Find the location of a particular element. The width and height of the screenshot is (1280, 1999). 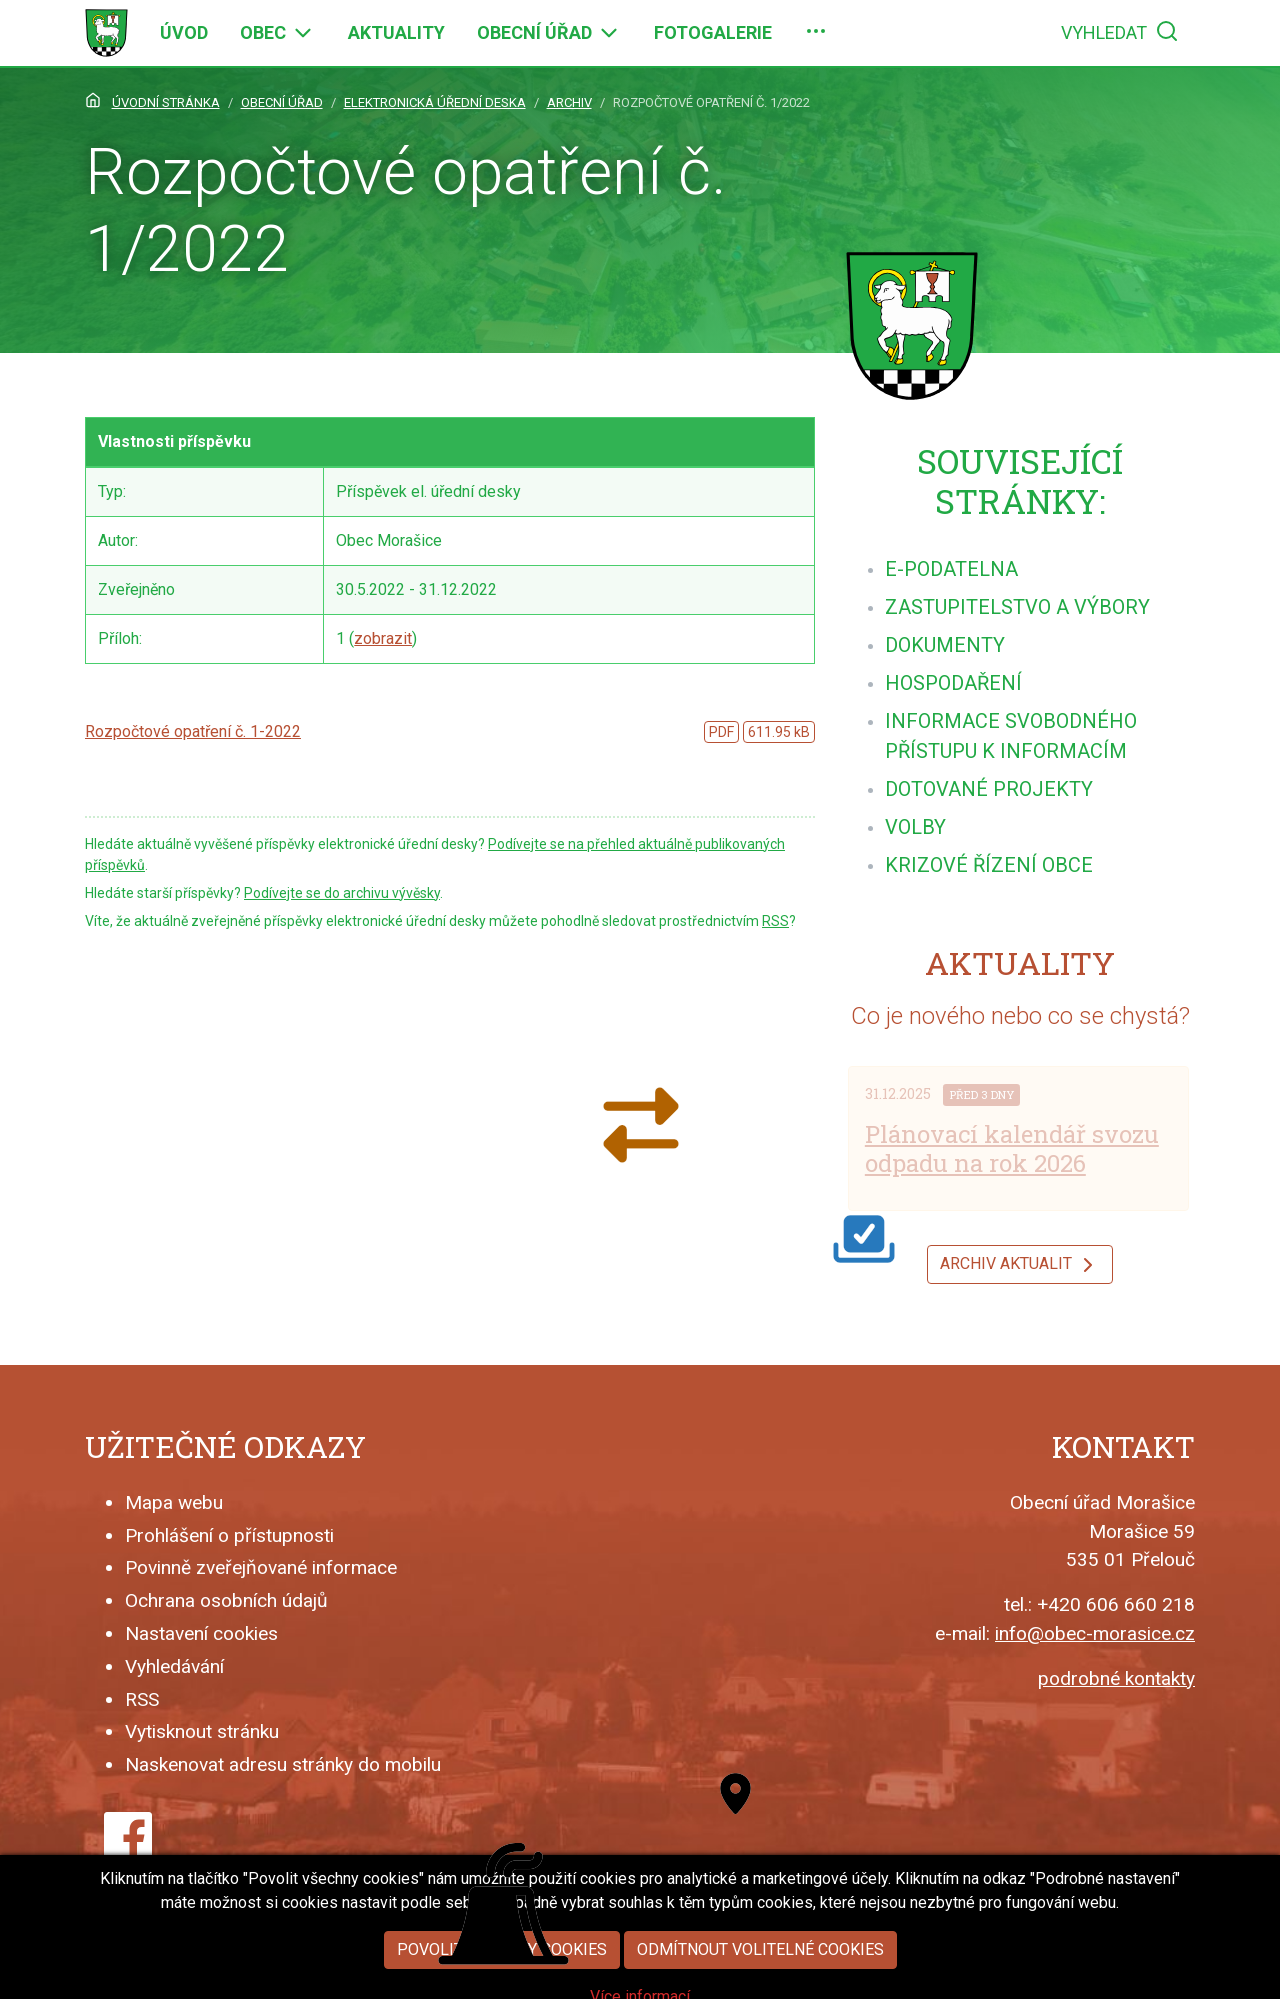

cast your vote or submit a ballot is located at coordinates (864, 1239).